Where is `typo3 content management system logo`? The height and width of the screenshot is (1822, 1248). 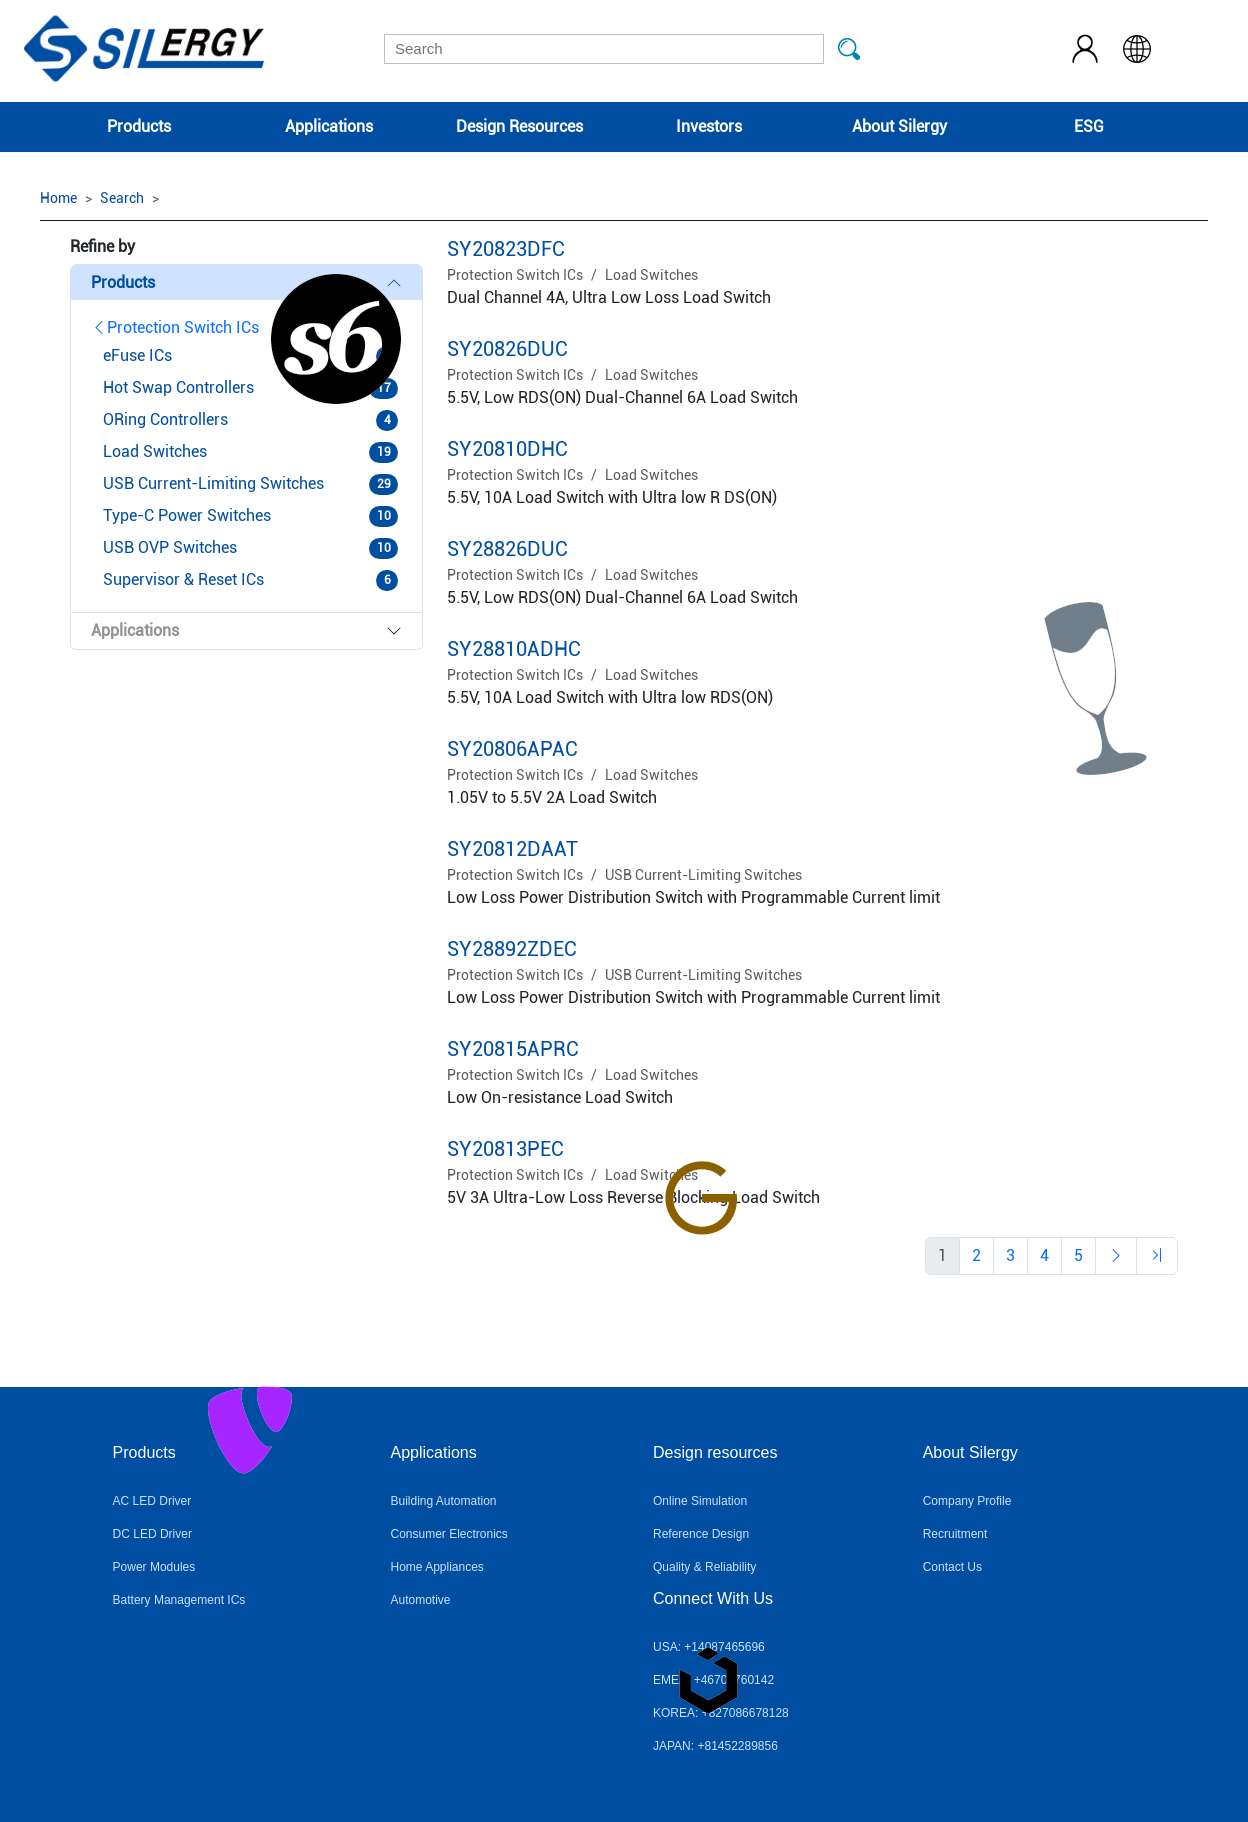
typo3 content management system logo is located at coordinates (250, 1430).